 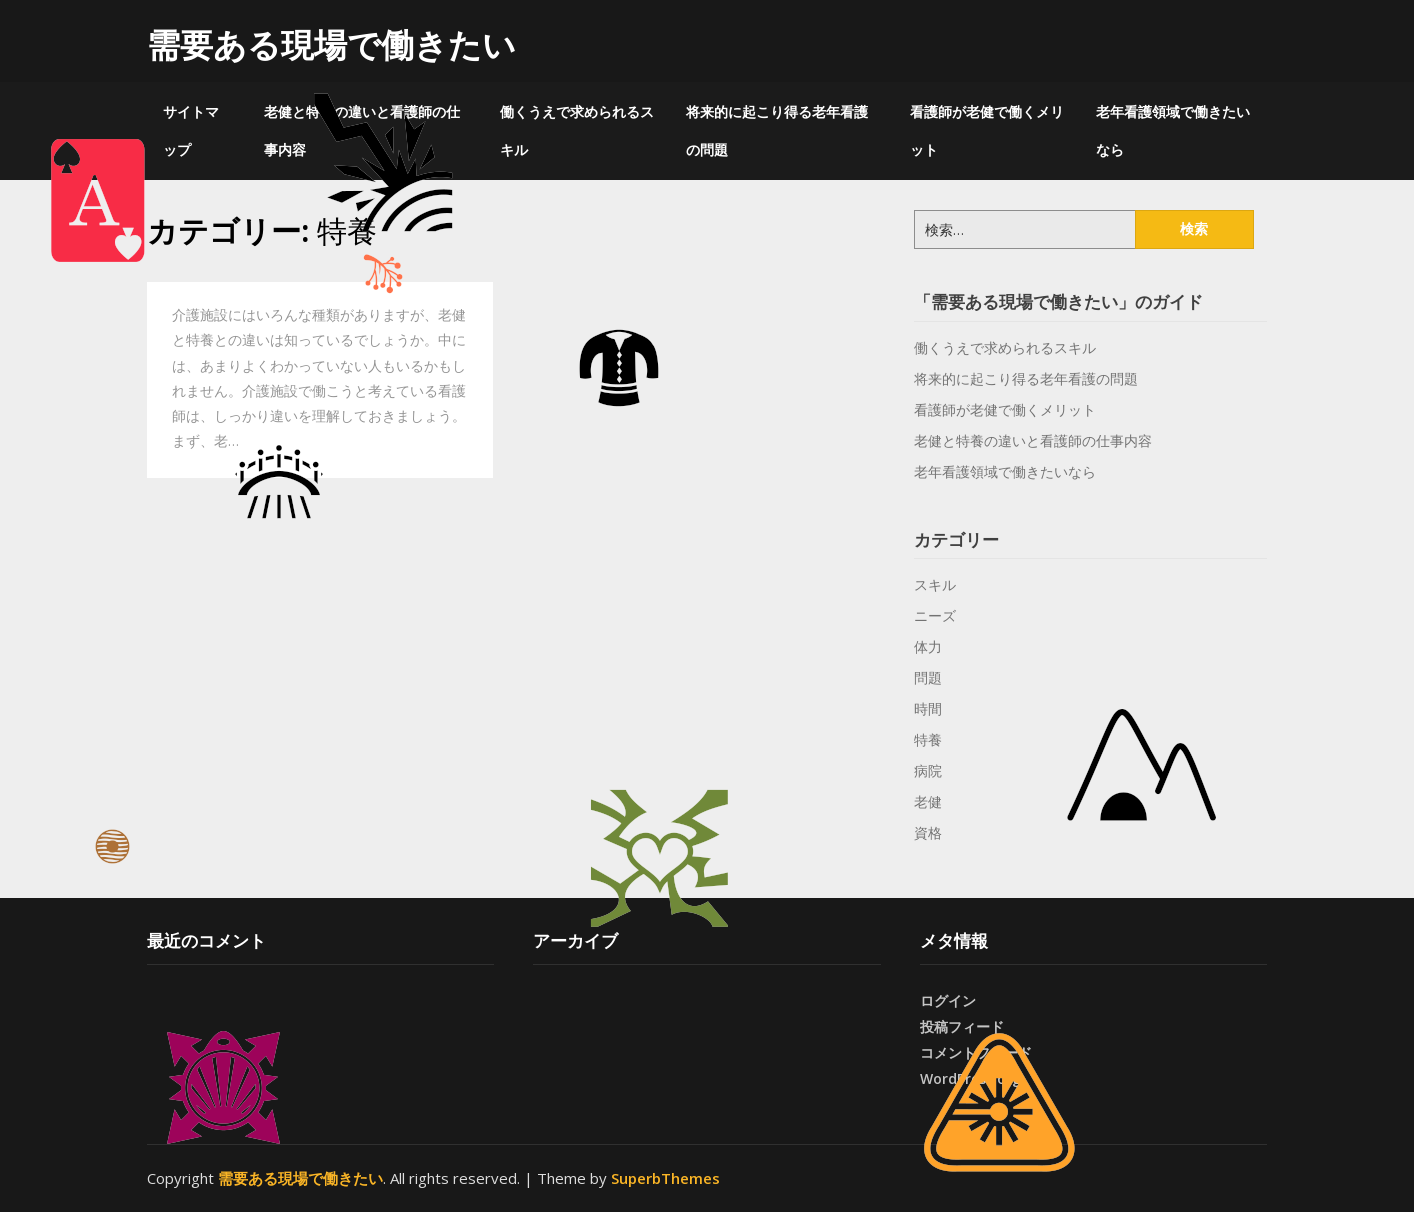 I want to click on laser hazard warning indicator, so click(x=999, y=1108).